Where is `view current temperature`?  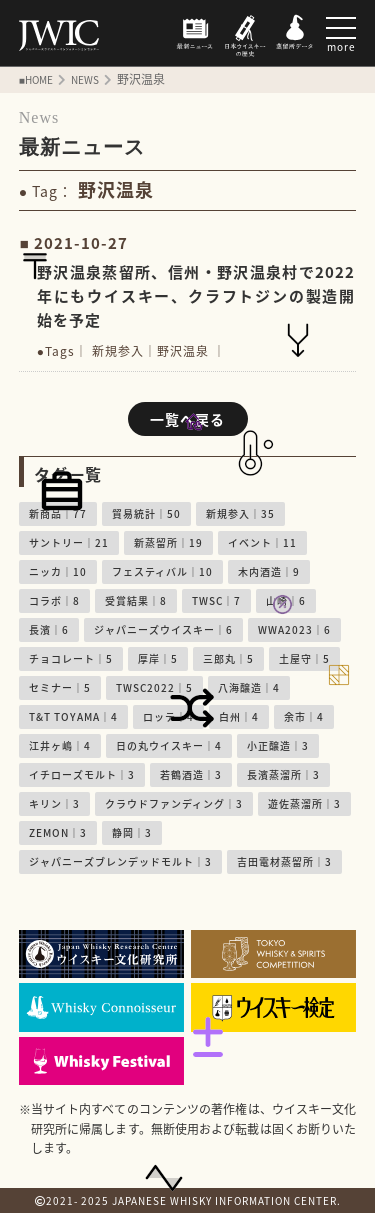
view current temperature is located at coordinates (252, 453).